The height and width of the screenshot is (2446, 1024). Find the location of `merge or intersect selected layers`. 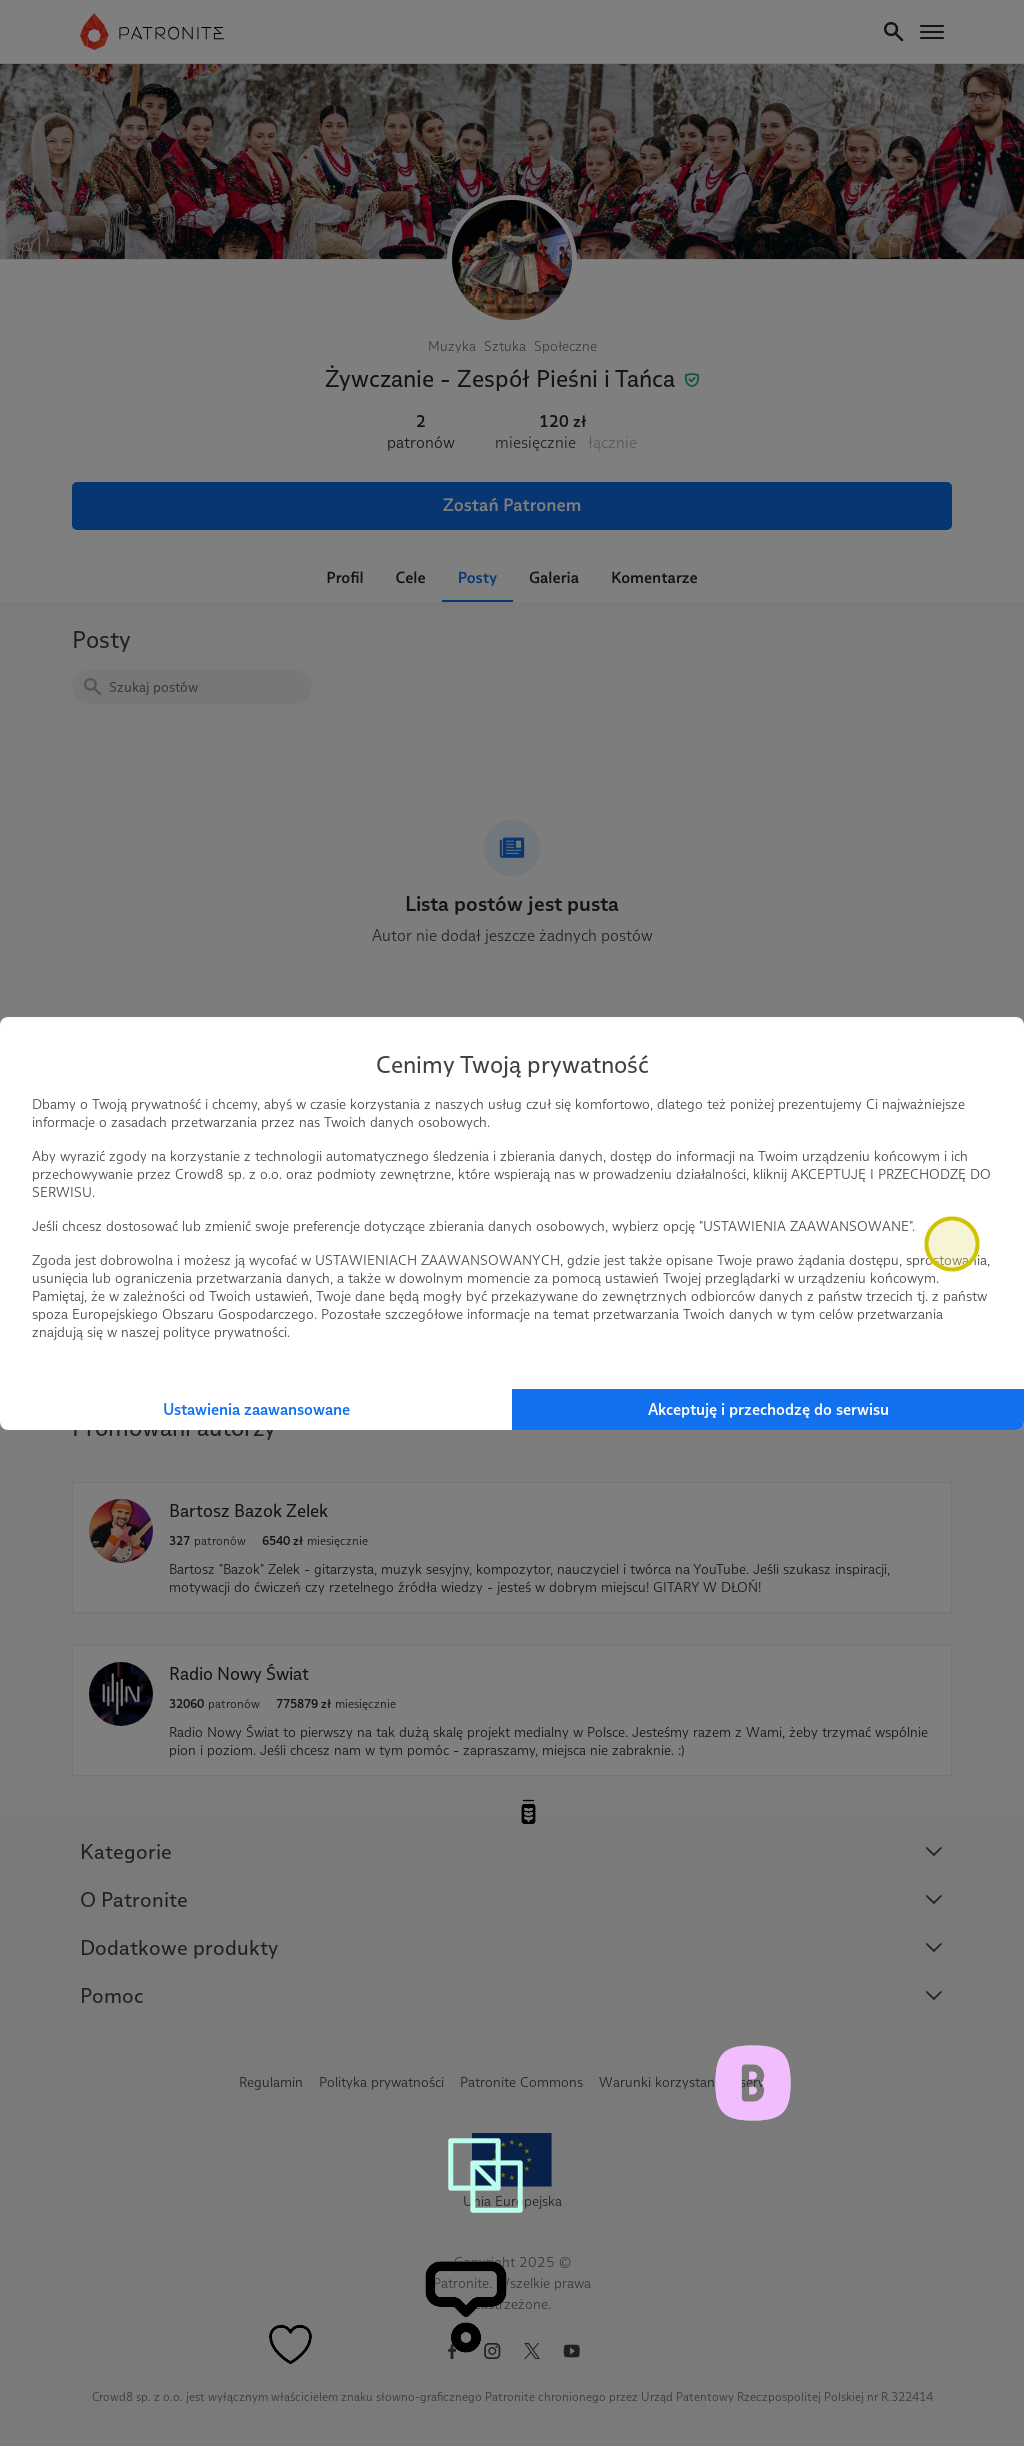

merge or intersect selected layers is located at coordinates (485, 2175).